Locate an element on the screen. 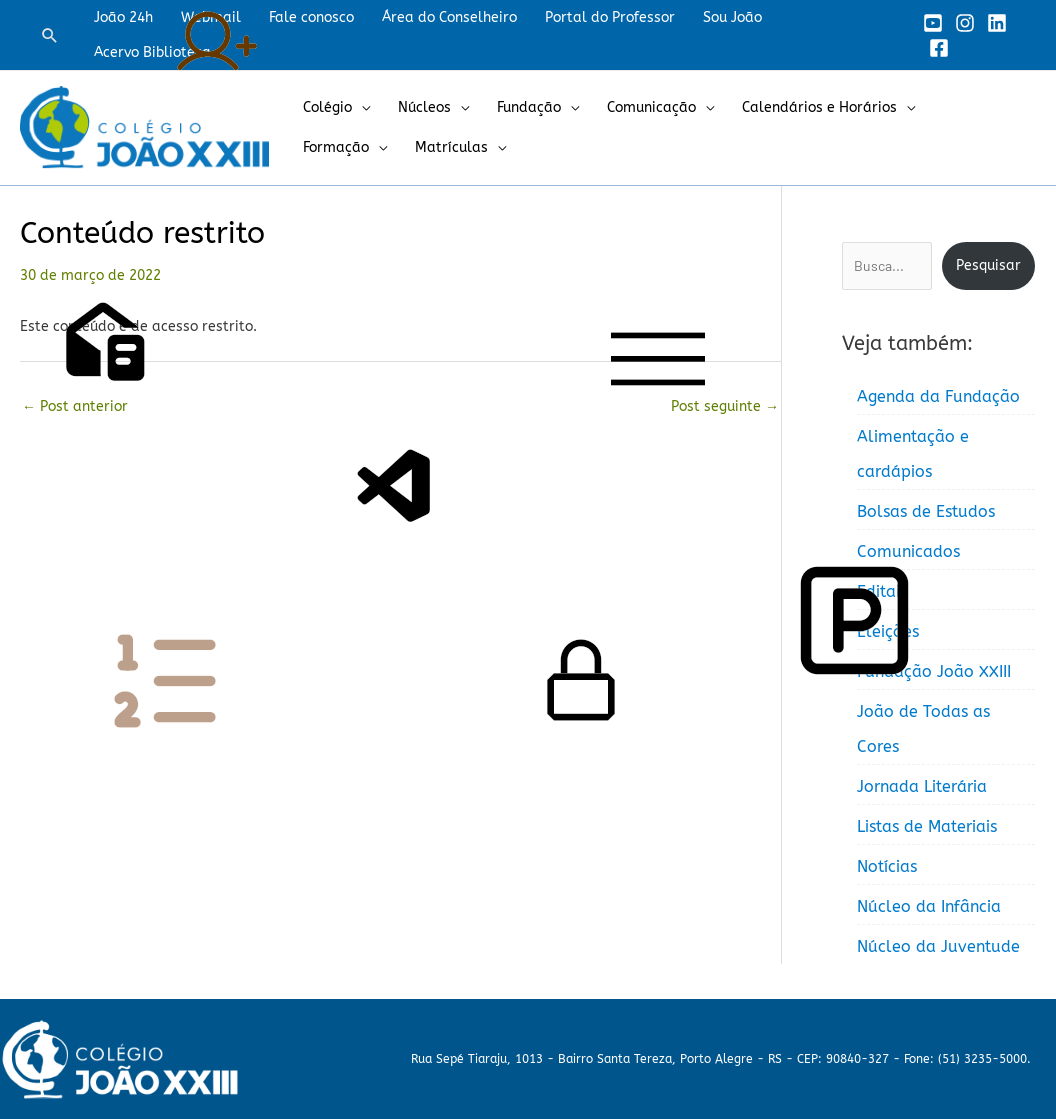 The image size is (1056, 1119). open Visual Studio Code is located at coordinates (396, 488).